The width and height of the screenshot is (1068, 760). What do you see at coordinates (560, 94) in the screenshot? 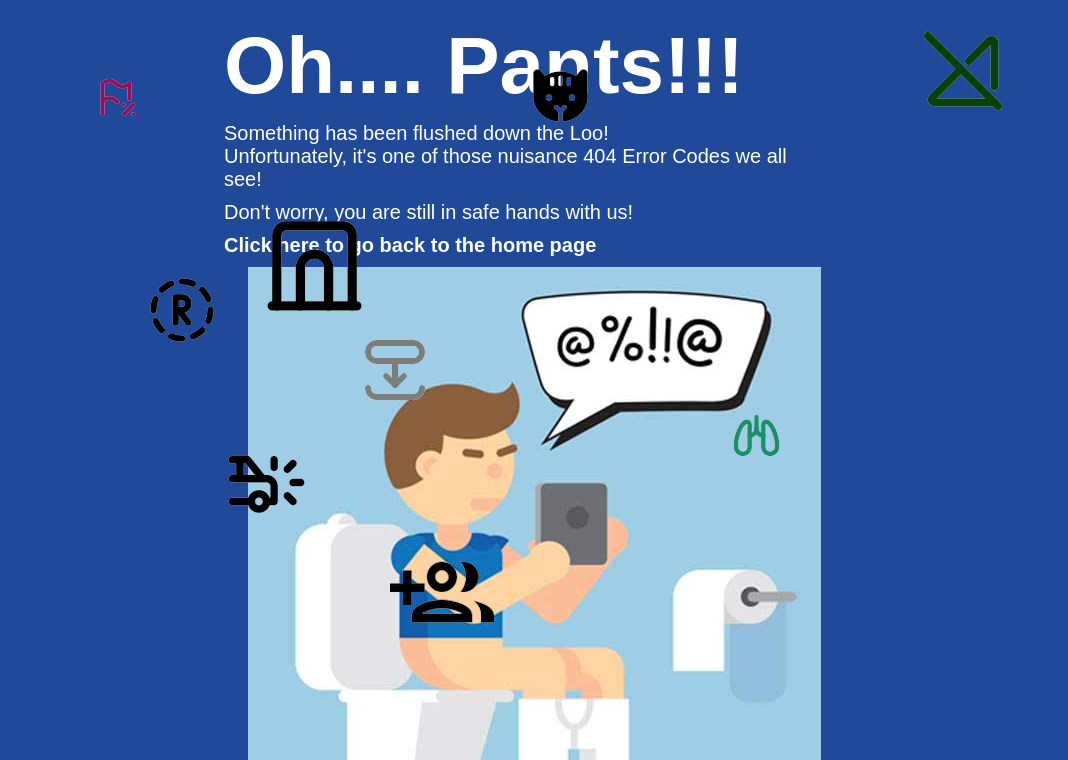
I see `access pet-related features or settings` at bounding box center [560, 94].